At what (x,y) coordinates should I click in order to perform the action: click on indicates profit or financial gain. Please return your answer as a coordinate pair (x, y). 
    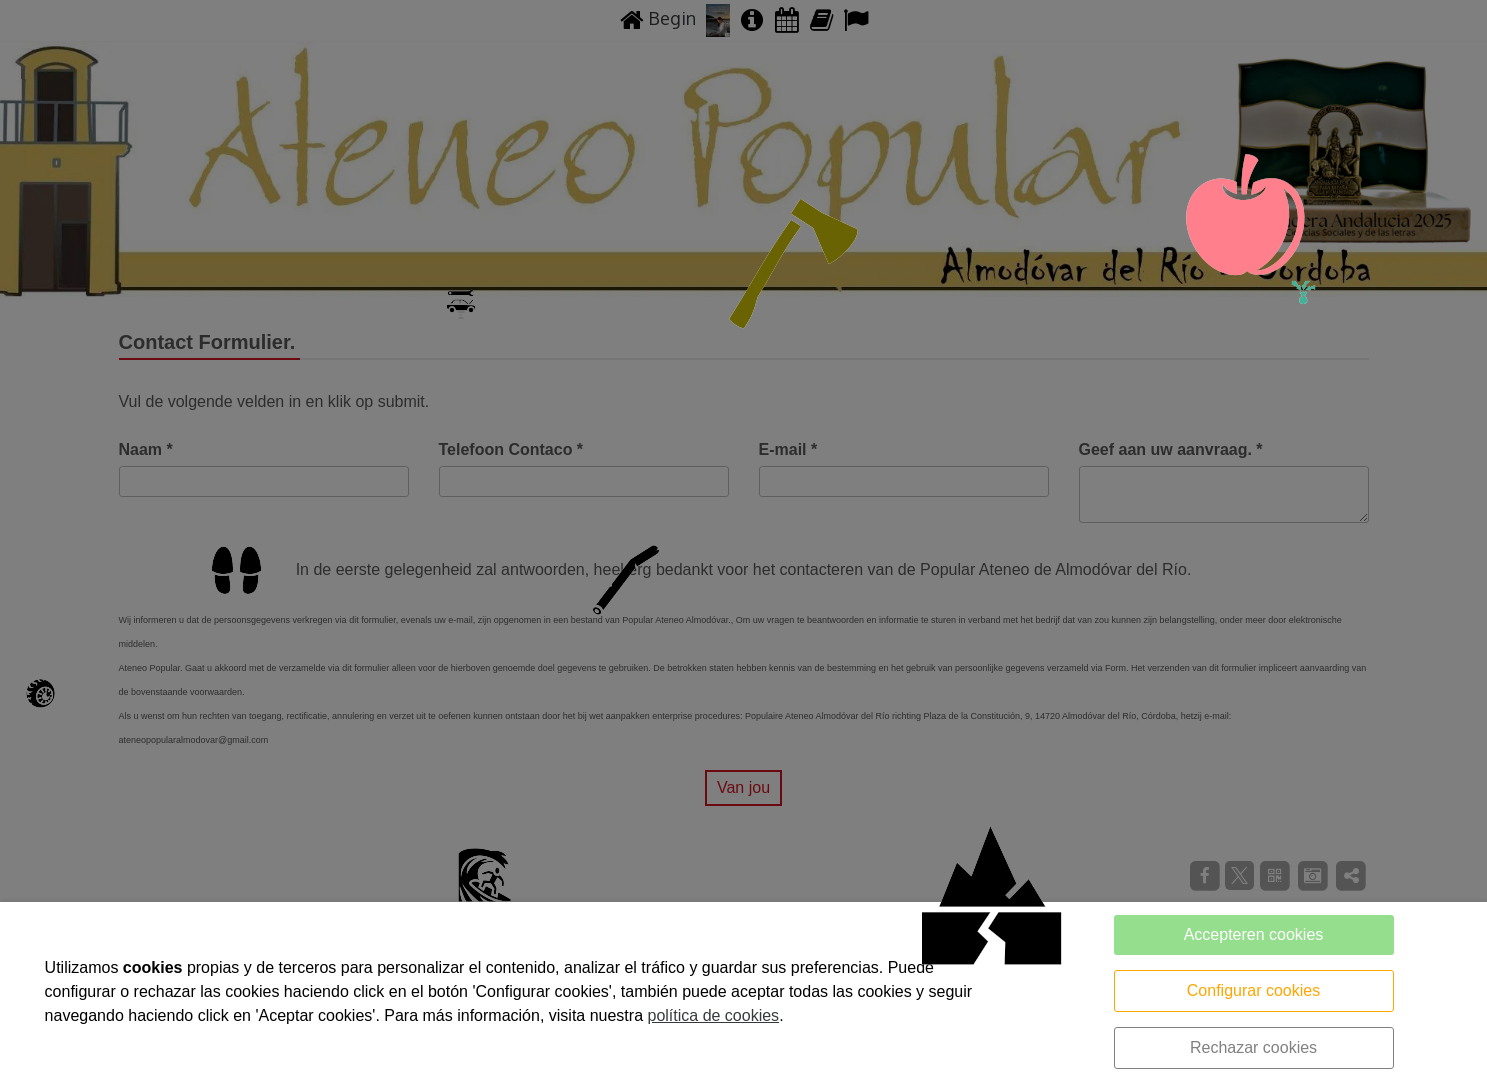
    Looking at the image, I should click on (1303, 292).